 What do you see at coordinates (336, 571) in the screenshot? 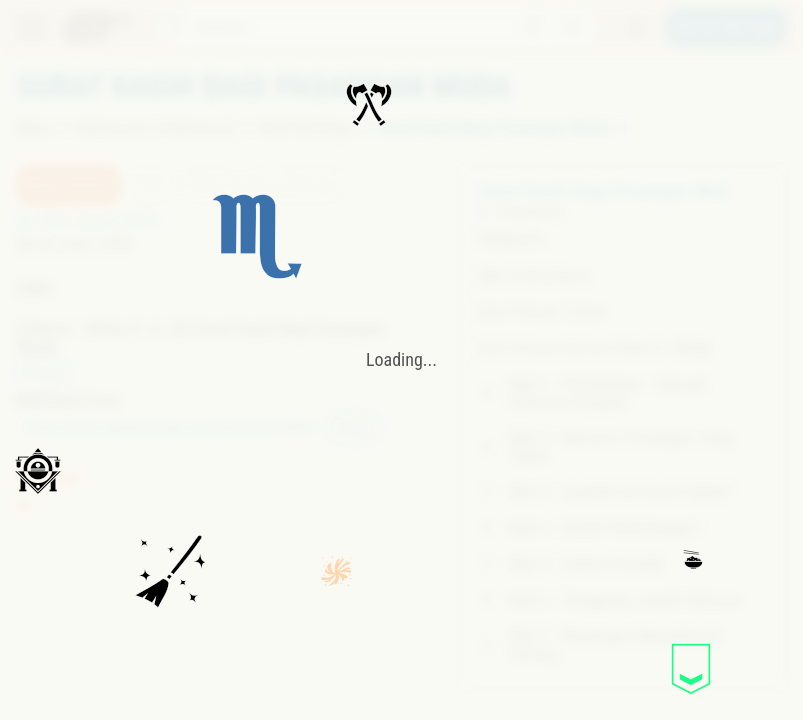
I see `access space or astronomy-themed content` at bounding box center [336, 571].